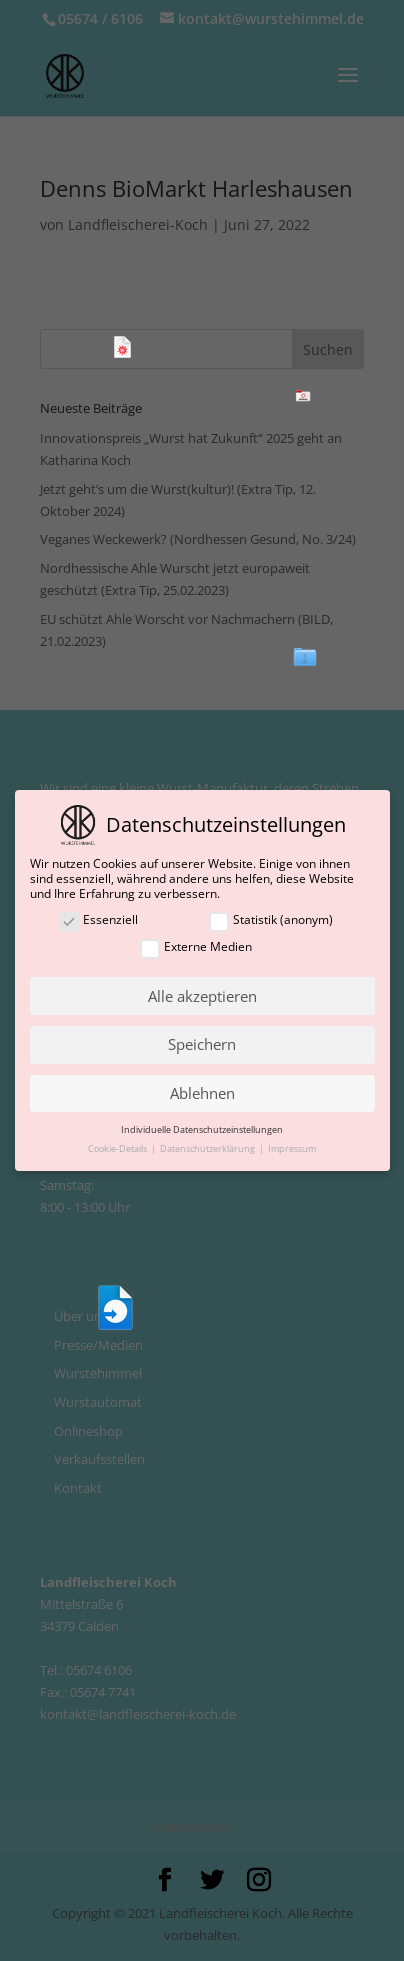 The image size is (404, 1961). I want to click on a Mathematica notebook or computation file, so click(122, 347).